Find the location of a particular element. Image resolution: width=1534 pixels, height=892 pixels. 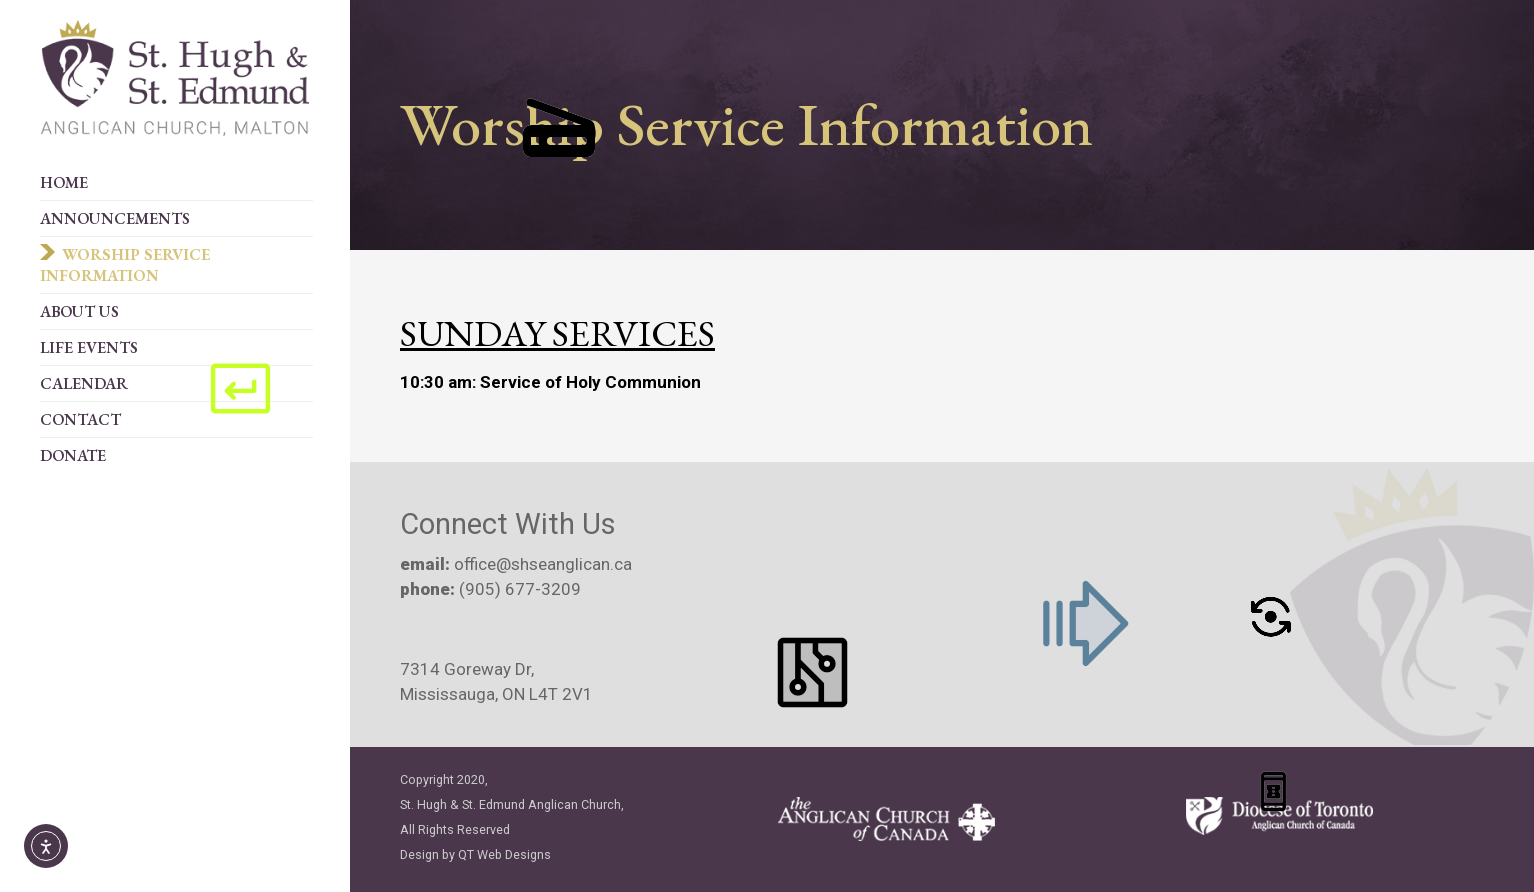

press enter or return key is located at coordinates (240, 388).